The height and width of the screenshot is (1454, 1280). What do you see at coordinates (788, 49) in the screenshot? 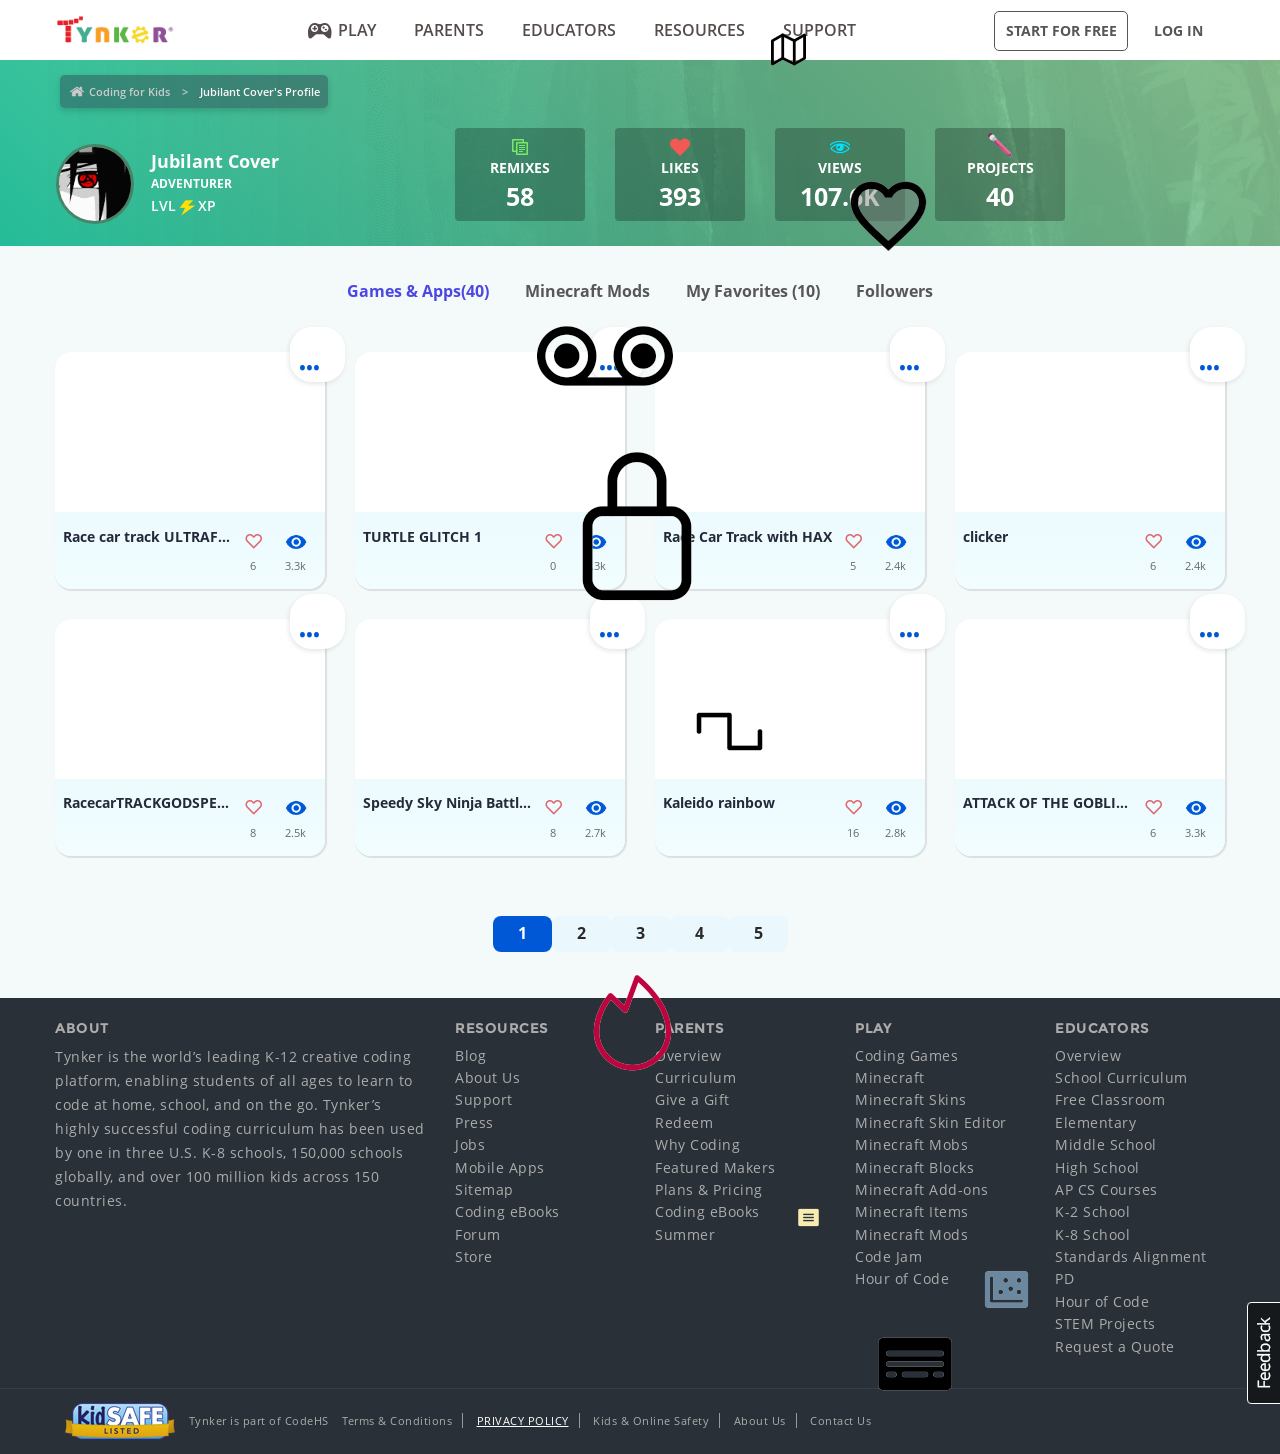
I see `view map or navigation` at bounding box center [788, 49].